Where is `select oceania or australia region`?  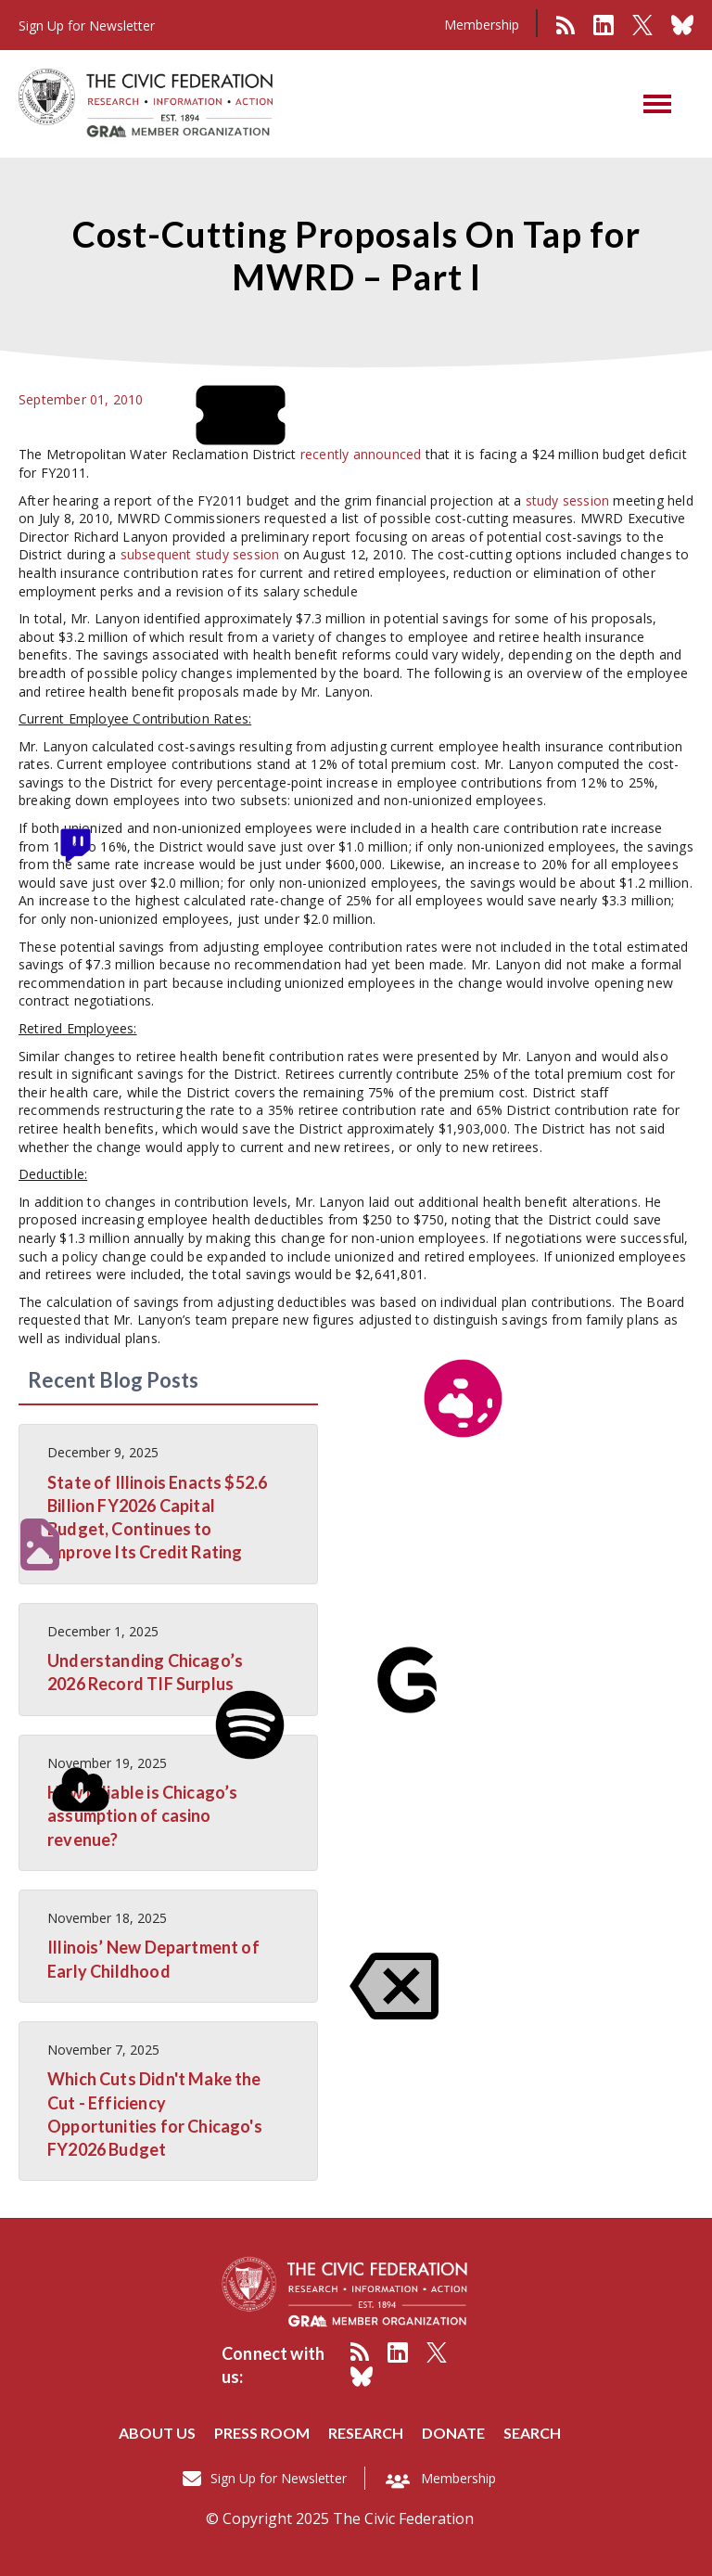
select oceania or australia region is located at coordinates (463, 1398).